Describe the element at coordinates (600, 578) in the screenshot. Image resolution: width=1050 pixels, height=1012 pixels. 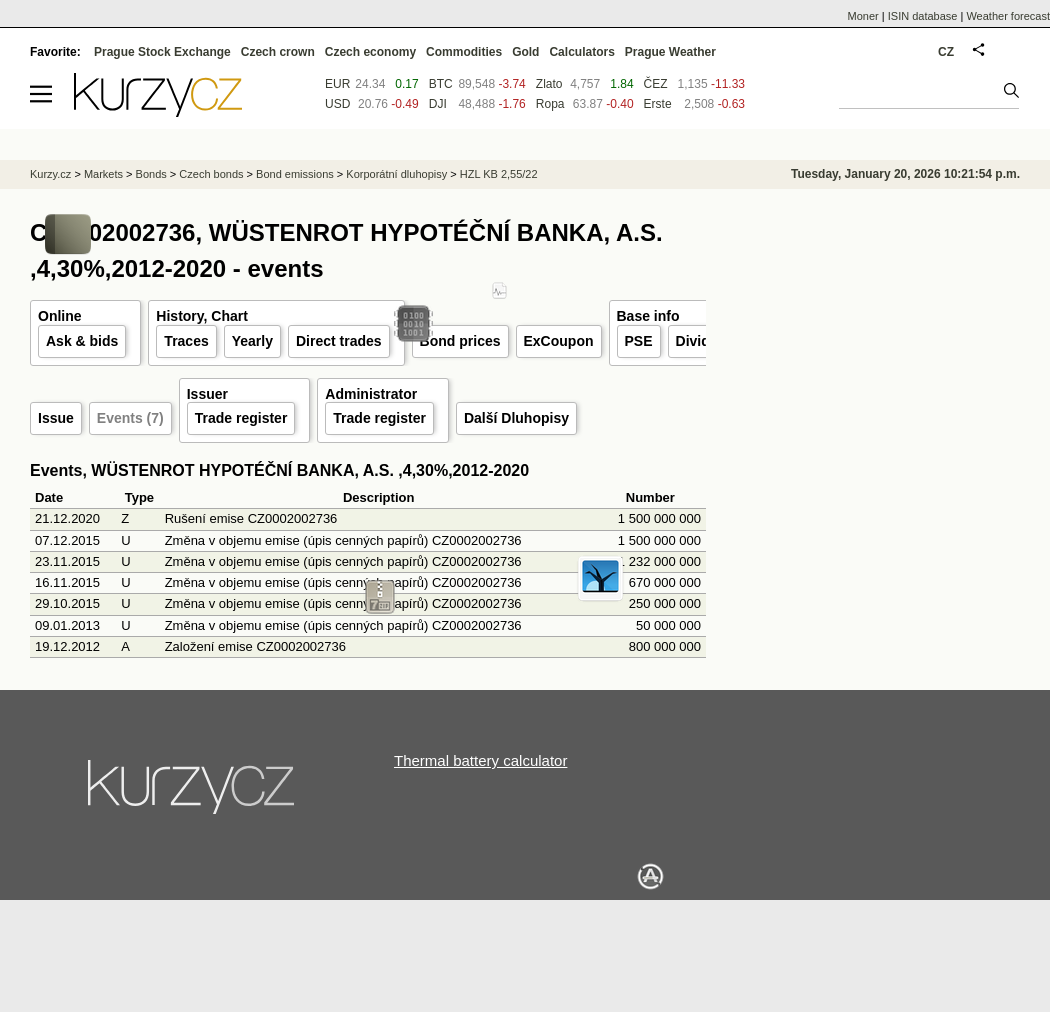
I see `open shotwell photo manager` at that location.